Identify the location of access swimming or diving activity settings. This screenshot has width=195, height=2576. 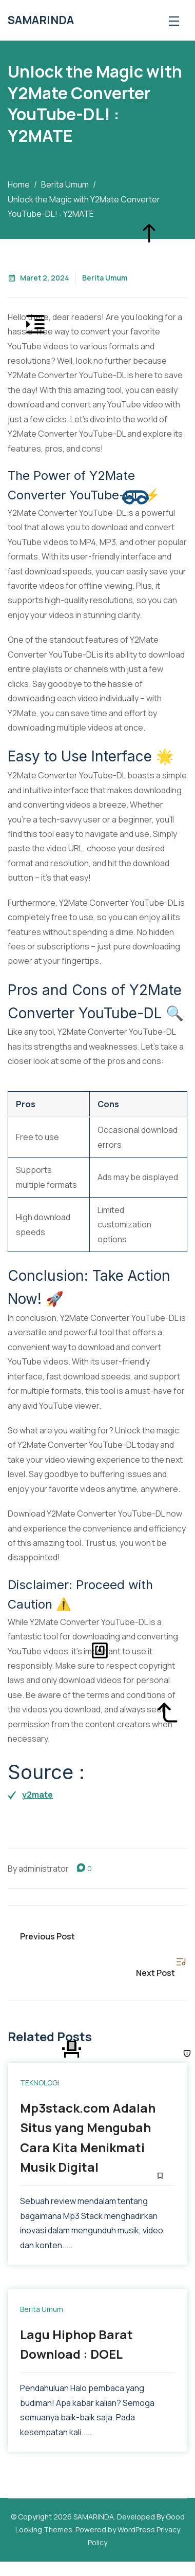
(135, 497).